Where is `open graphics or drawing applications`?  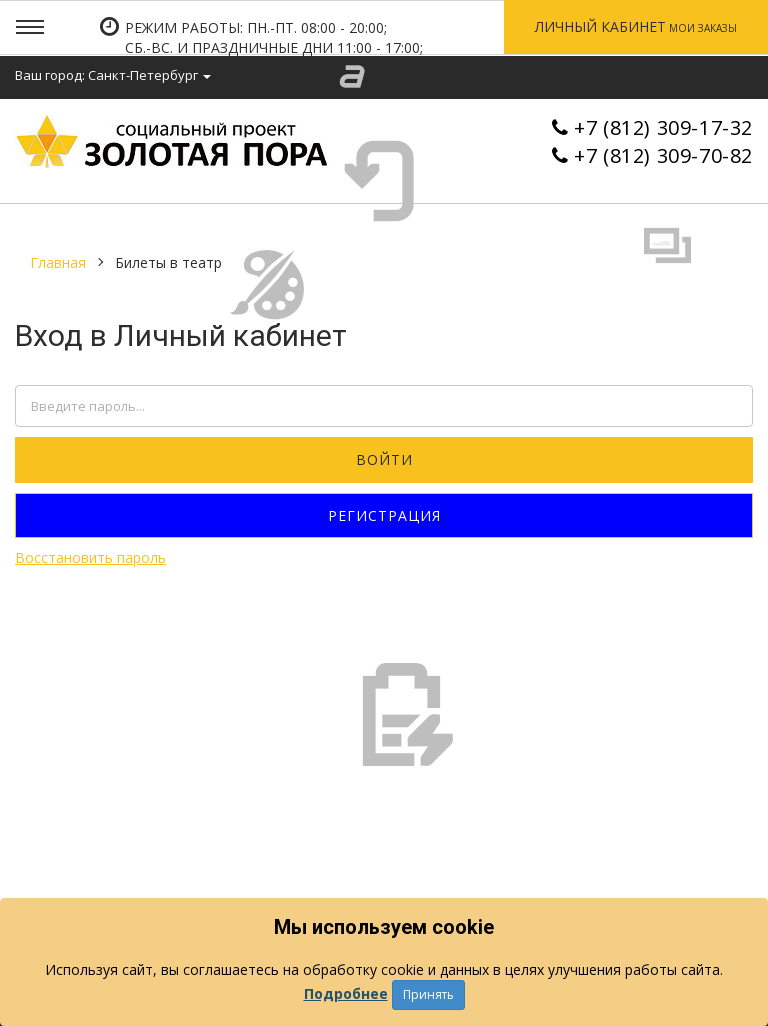
open graphics or drawing applications is located at coordinates (267, 287).